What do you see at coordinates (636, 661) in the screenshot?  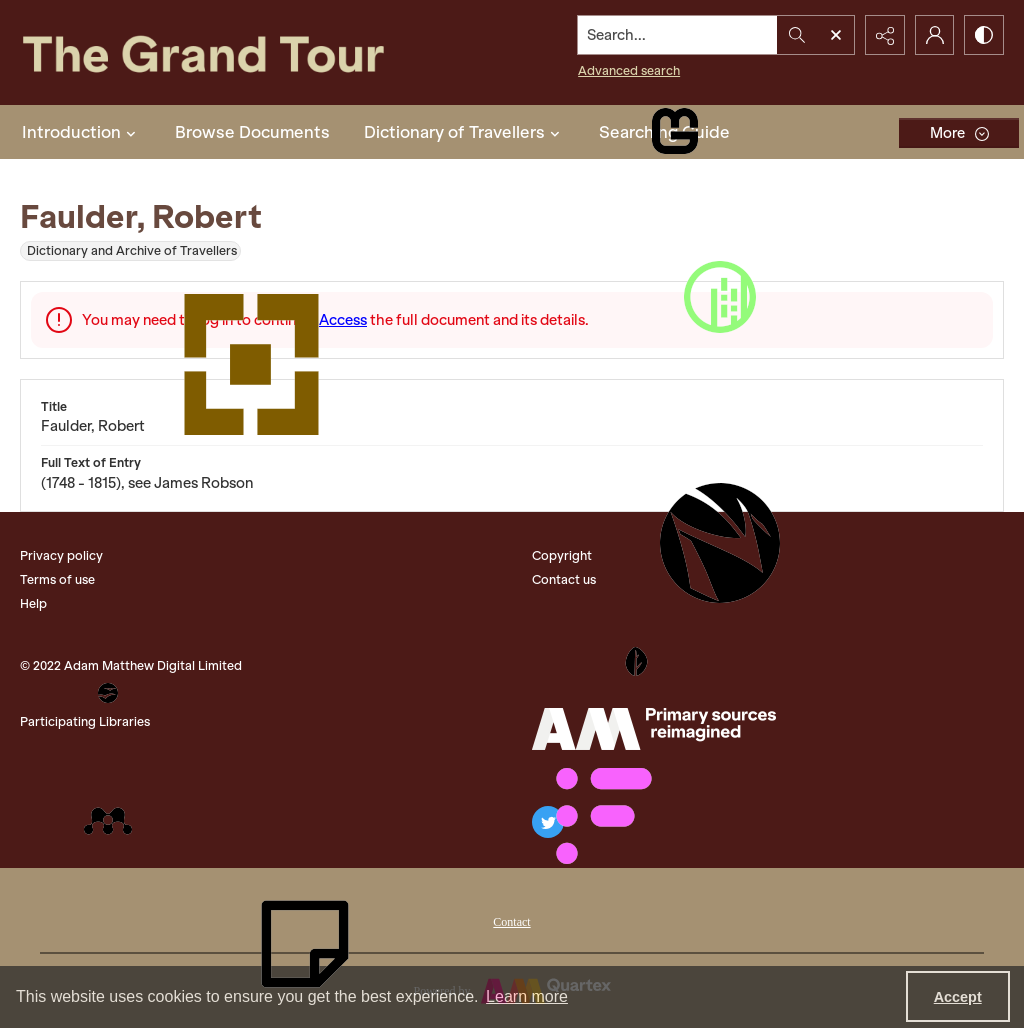 I see `october cms logo` at bounding box center [636, 661].